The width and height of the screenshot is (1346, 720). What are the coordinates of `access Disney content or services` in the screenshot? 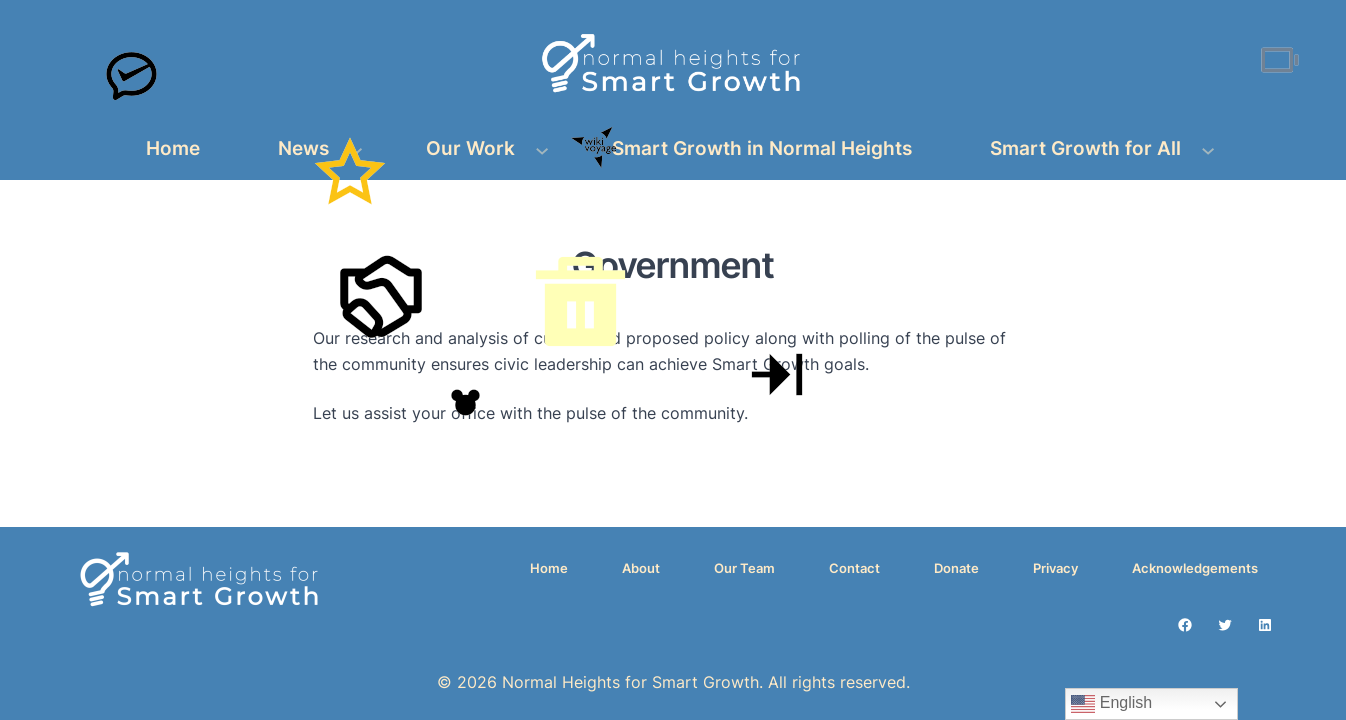 It's located at (465, 402).